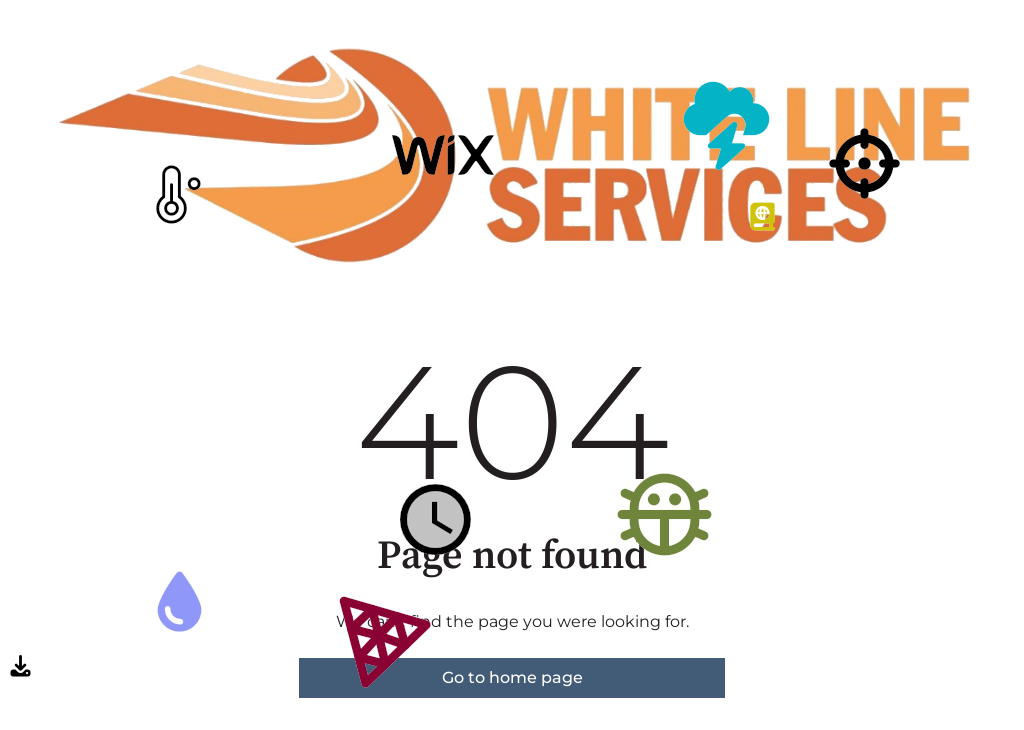 This screenshot has width=1024, height=730. What do you see at coordinates (435, 519) in the screenshot?
I see `view time or clock settings` at bounding box center [435, 519].